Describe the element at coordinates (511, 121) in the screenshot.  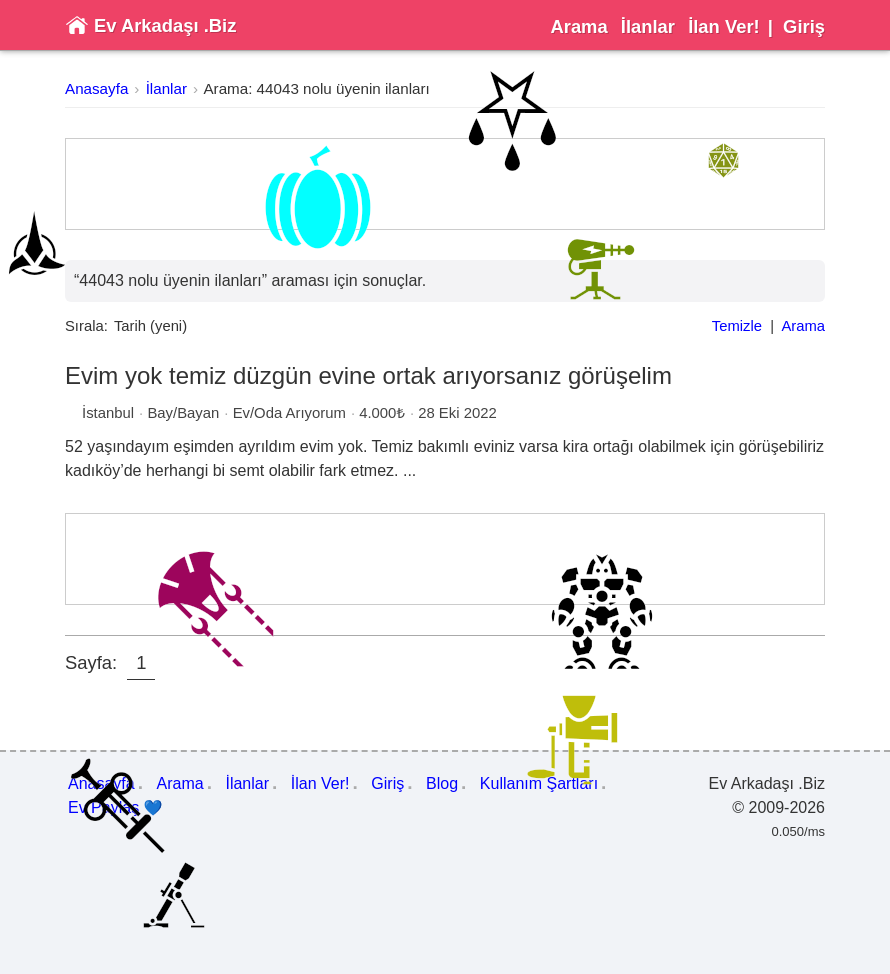
I see `indicates a dissolving or expiring bonus` at that location.